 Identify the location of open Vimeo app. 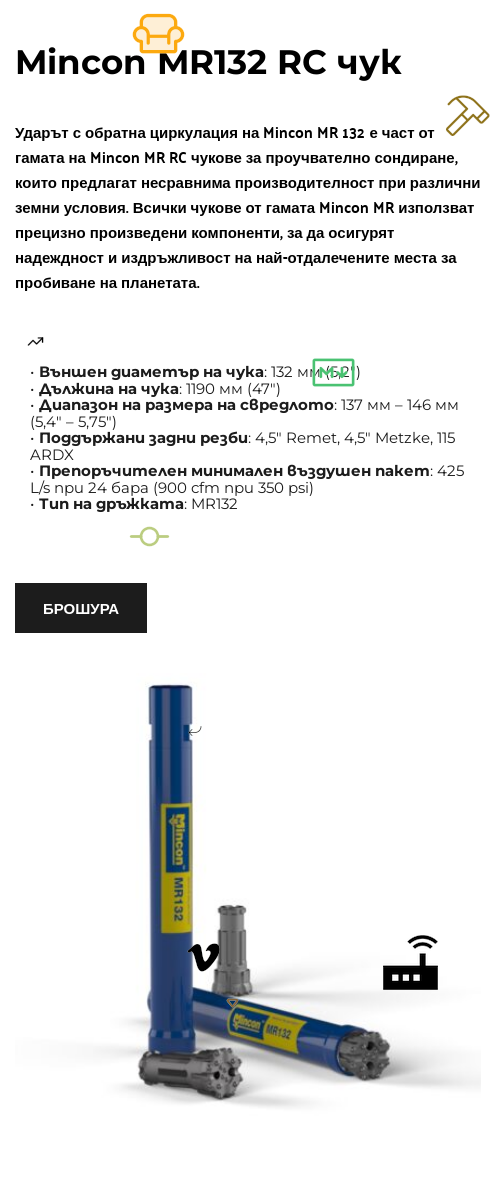
(203, 957).